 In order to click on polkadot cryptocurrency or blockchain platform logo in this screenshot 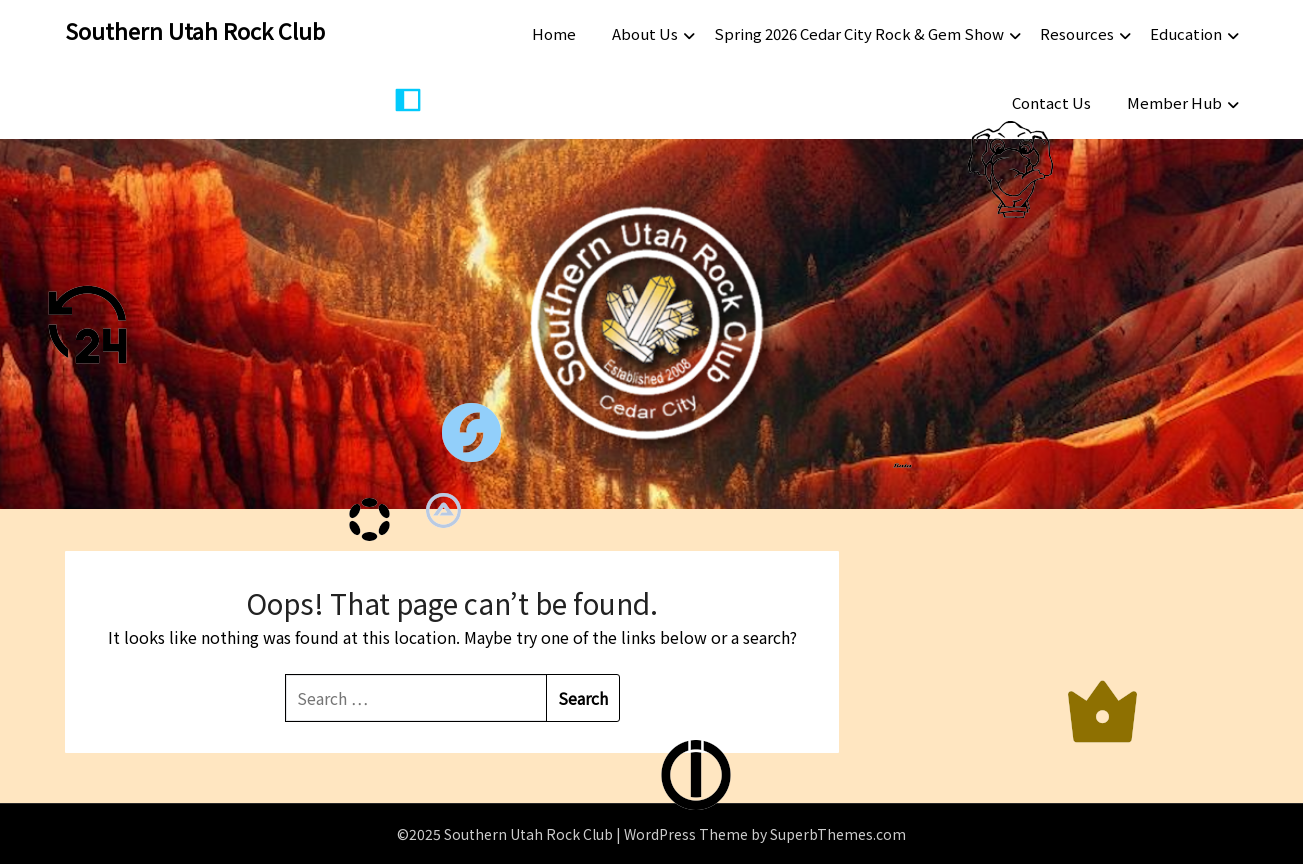, I will do `click(369, 519)`.